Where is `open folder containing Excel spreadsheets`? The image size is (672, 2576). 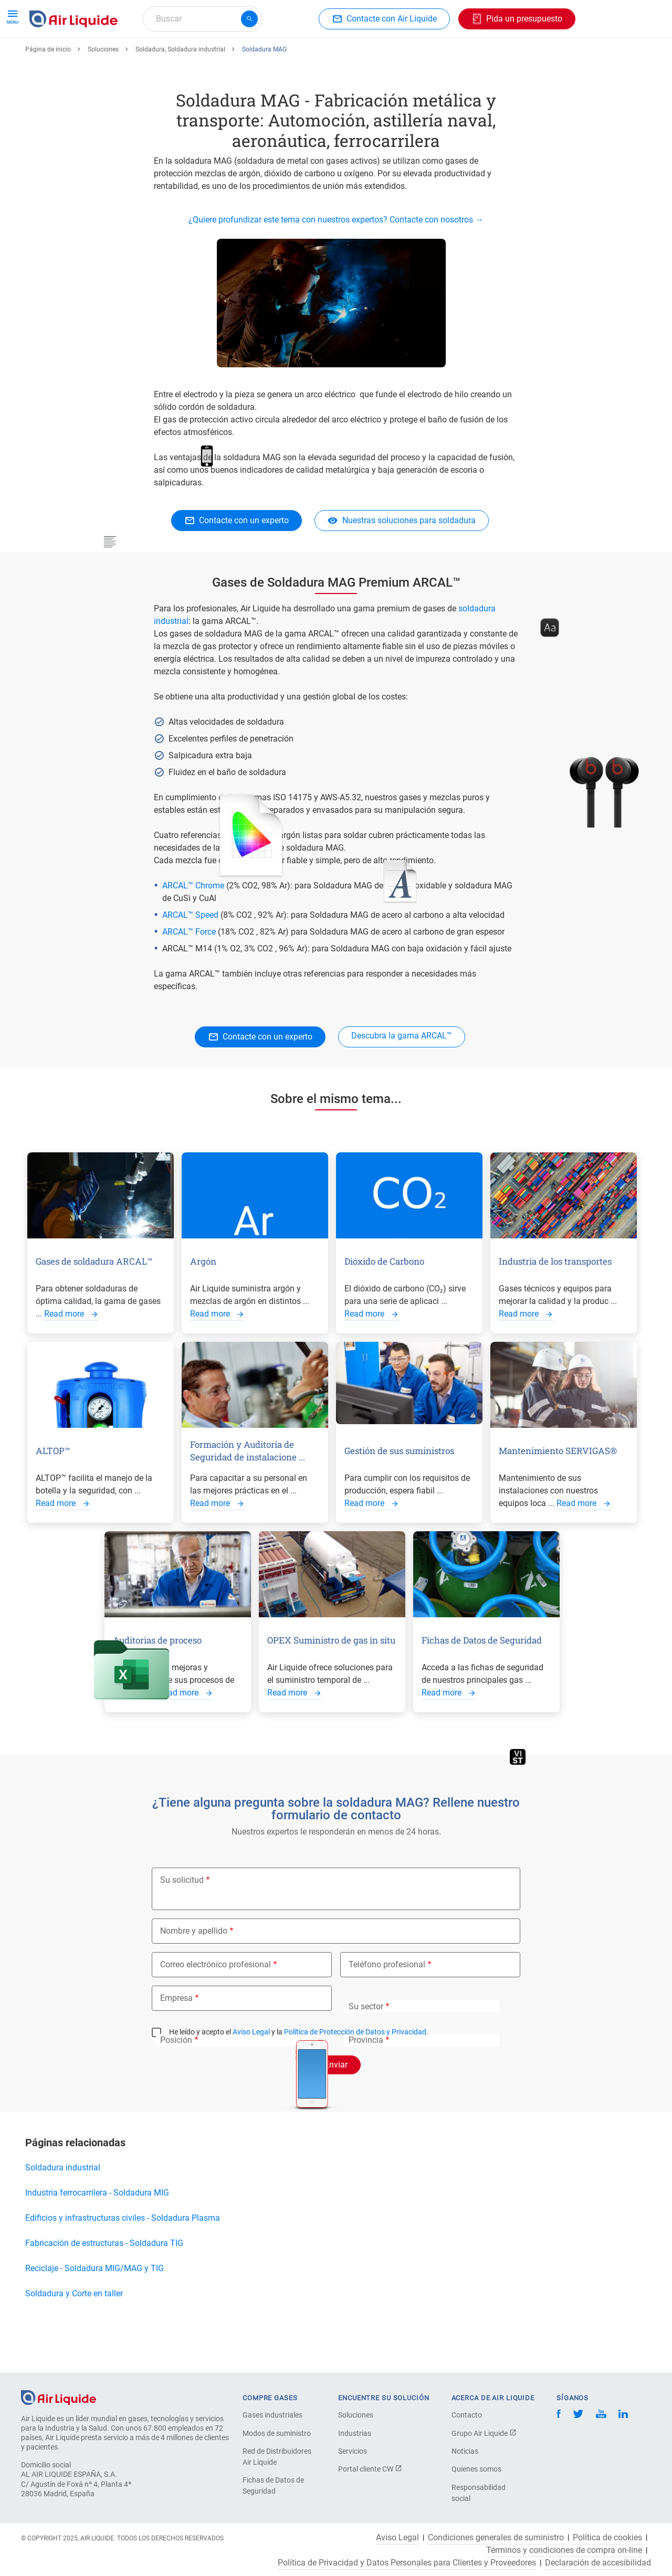 open folder containing Excel spreadsheets is located at coordinates (131, 1672).